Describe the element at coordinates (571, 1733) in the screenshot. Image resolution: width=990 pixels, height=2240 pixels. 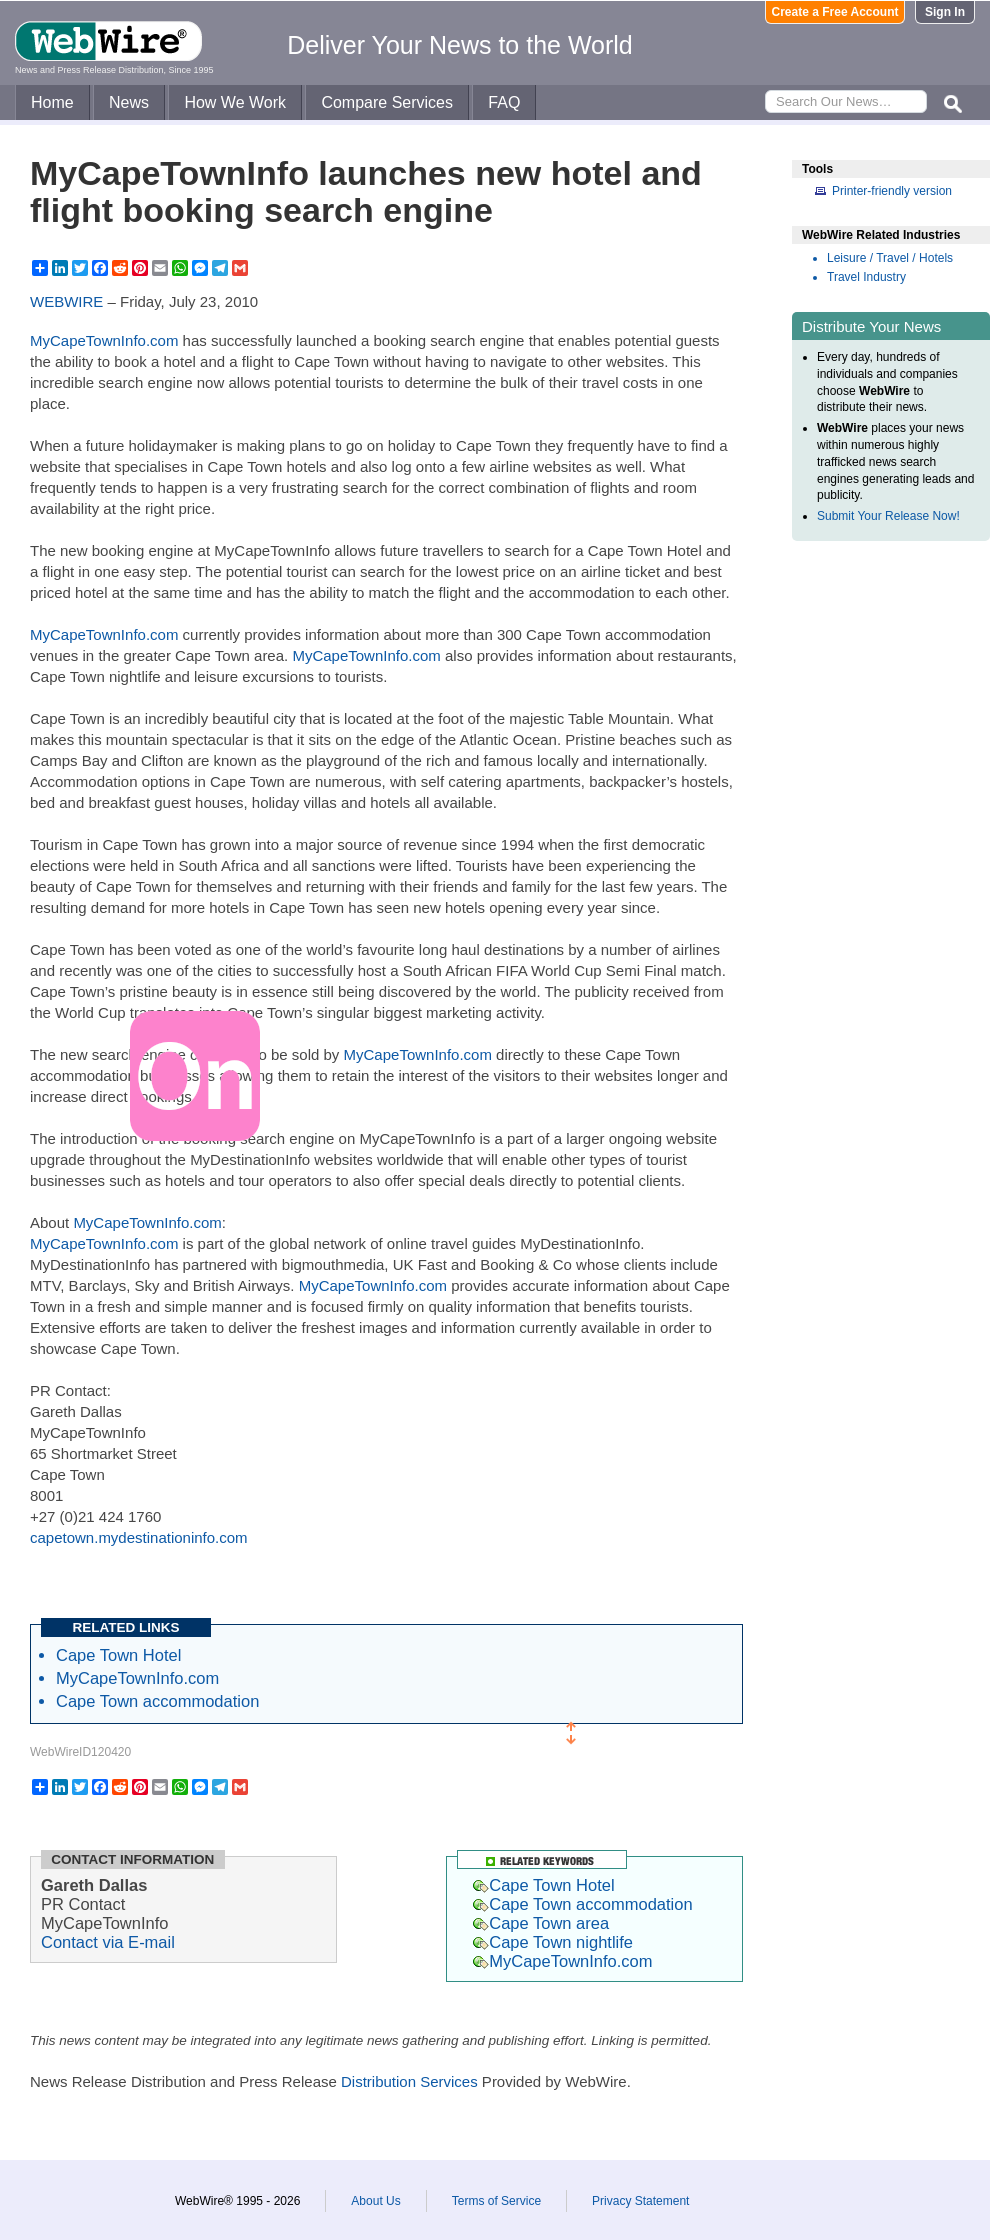
I see `expand content vertically` at that location.